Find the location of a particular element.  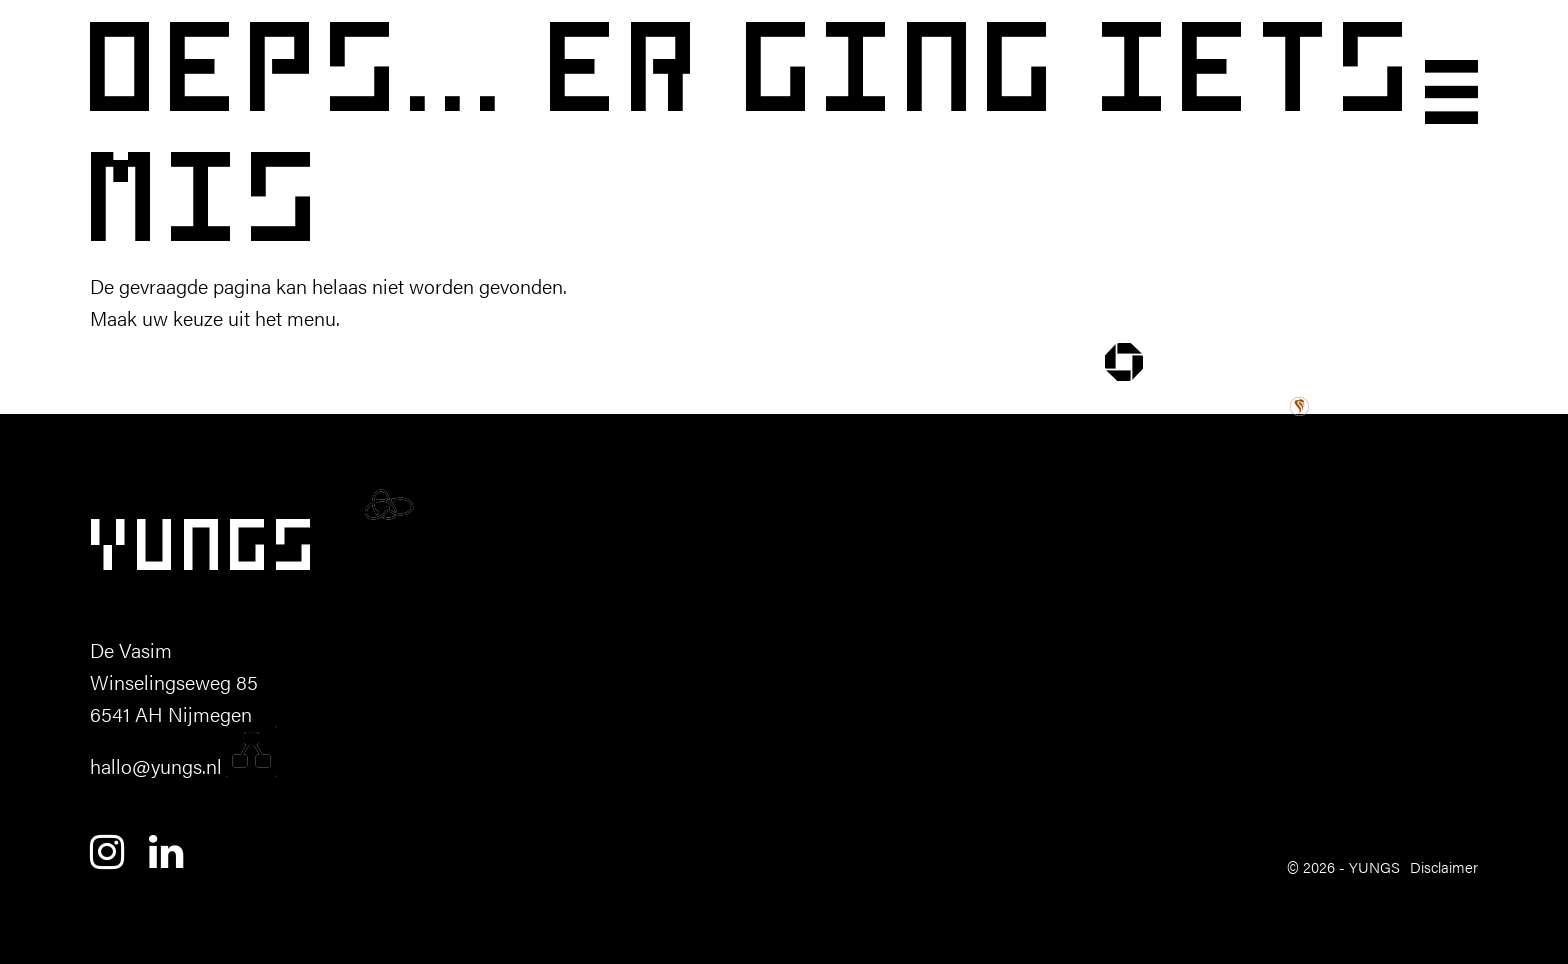

open the Chase banking app is located at coordinates (1124, 362).